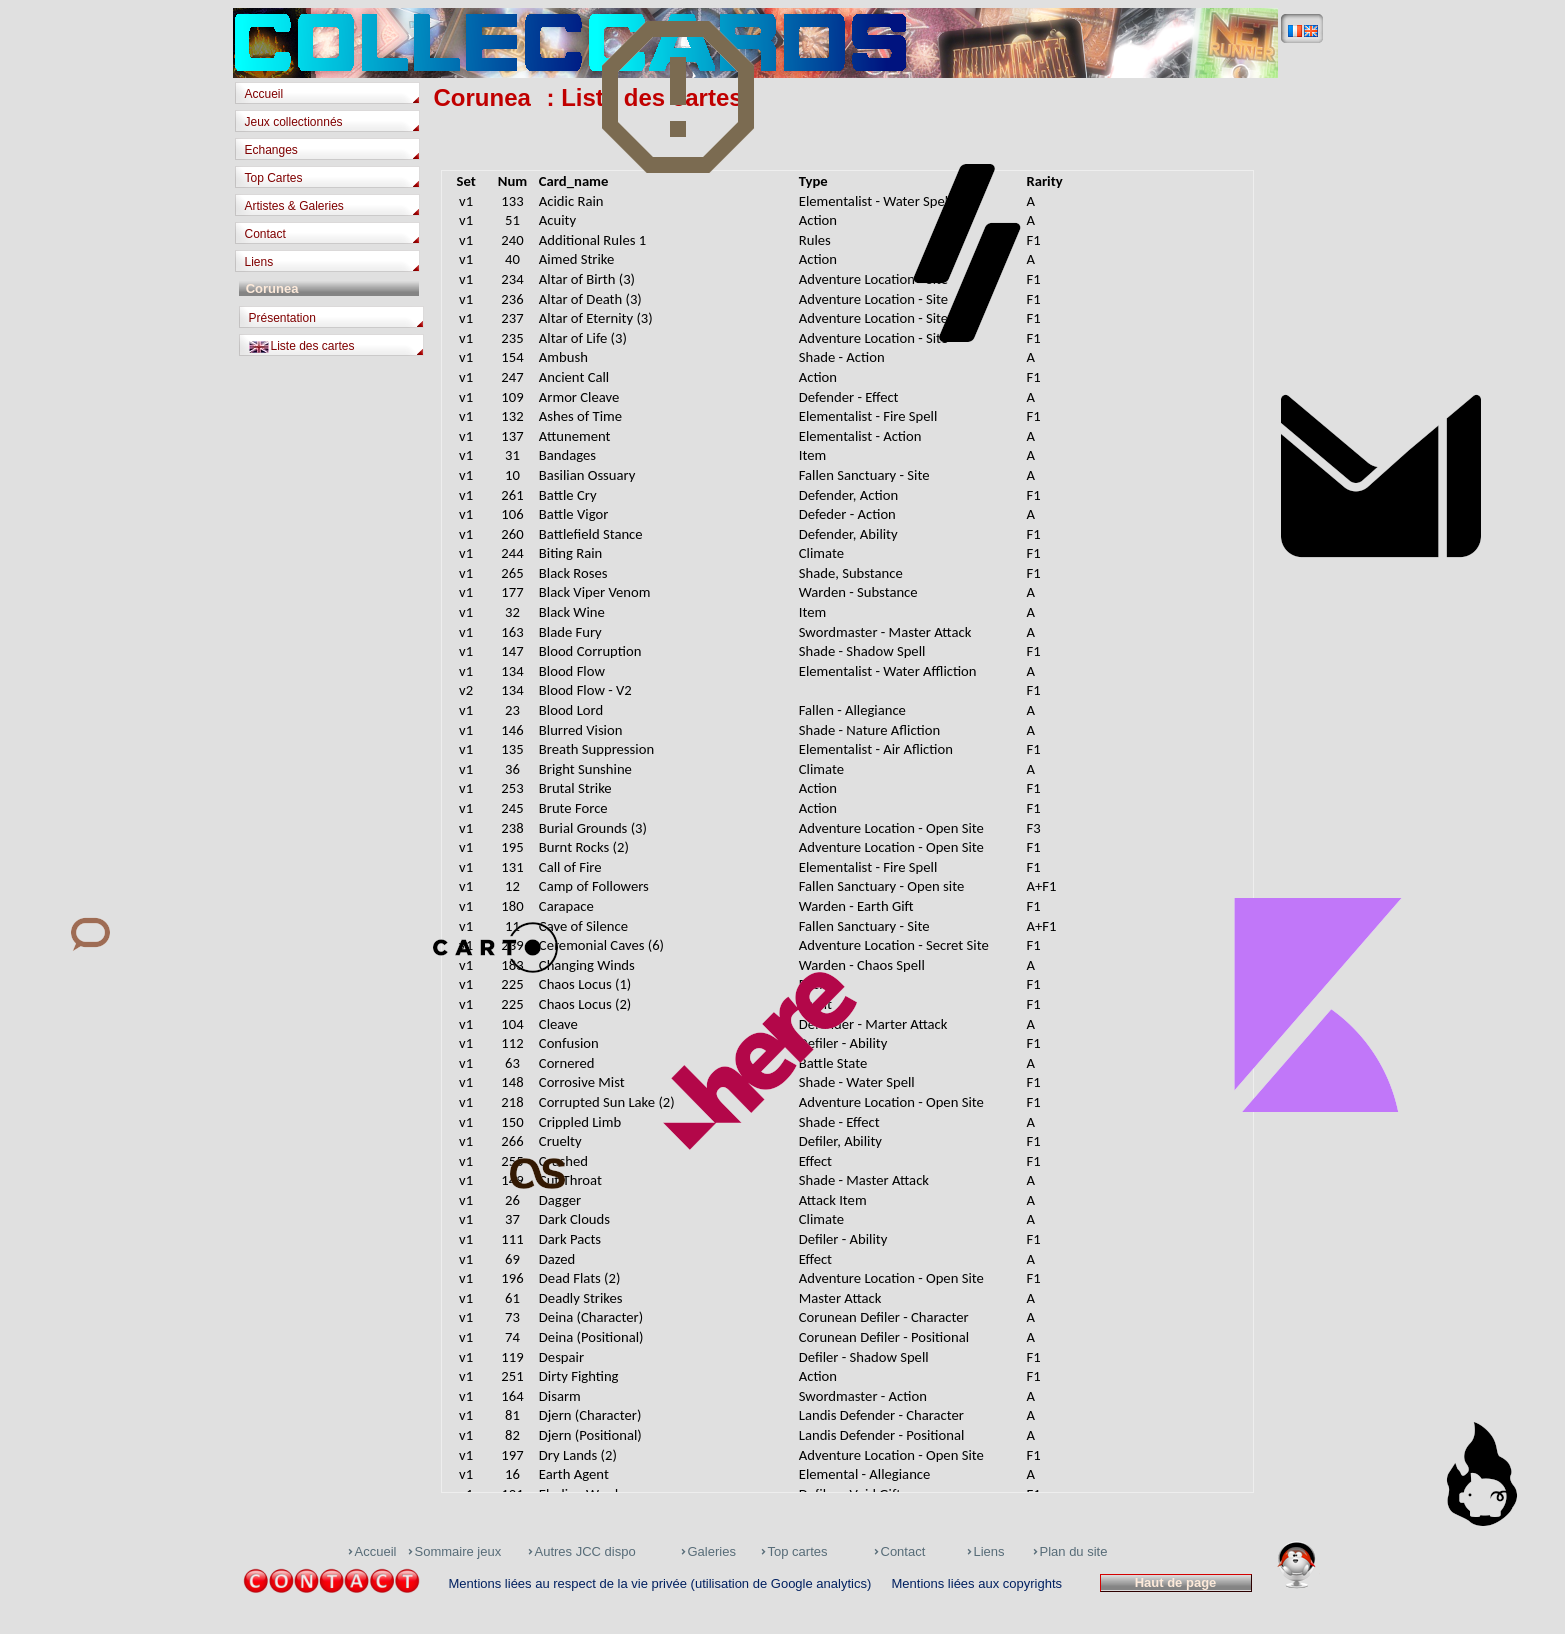 This screenshot has height=1634, width=1565. I want to click on visit The Conversation website, so click(90, 934).